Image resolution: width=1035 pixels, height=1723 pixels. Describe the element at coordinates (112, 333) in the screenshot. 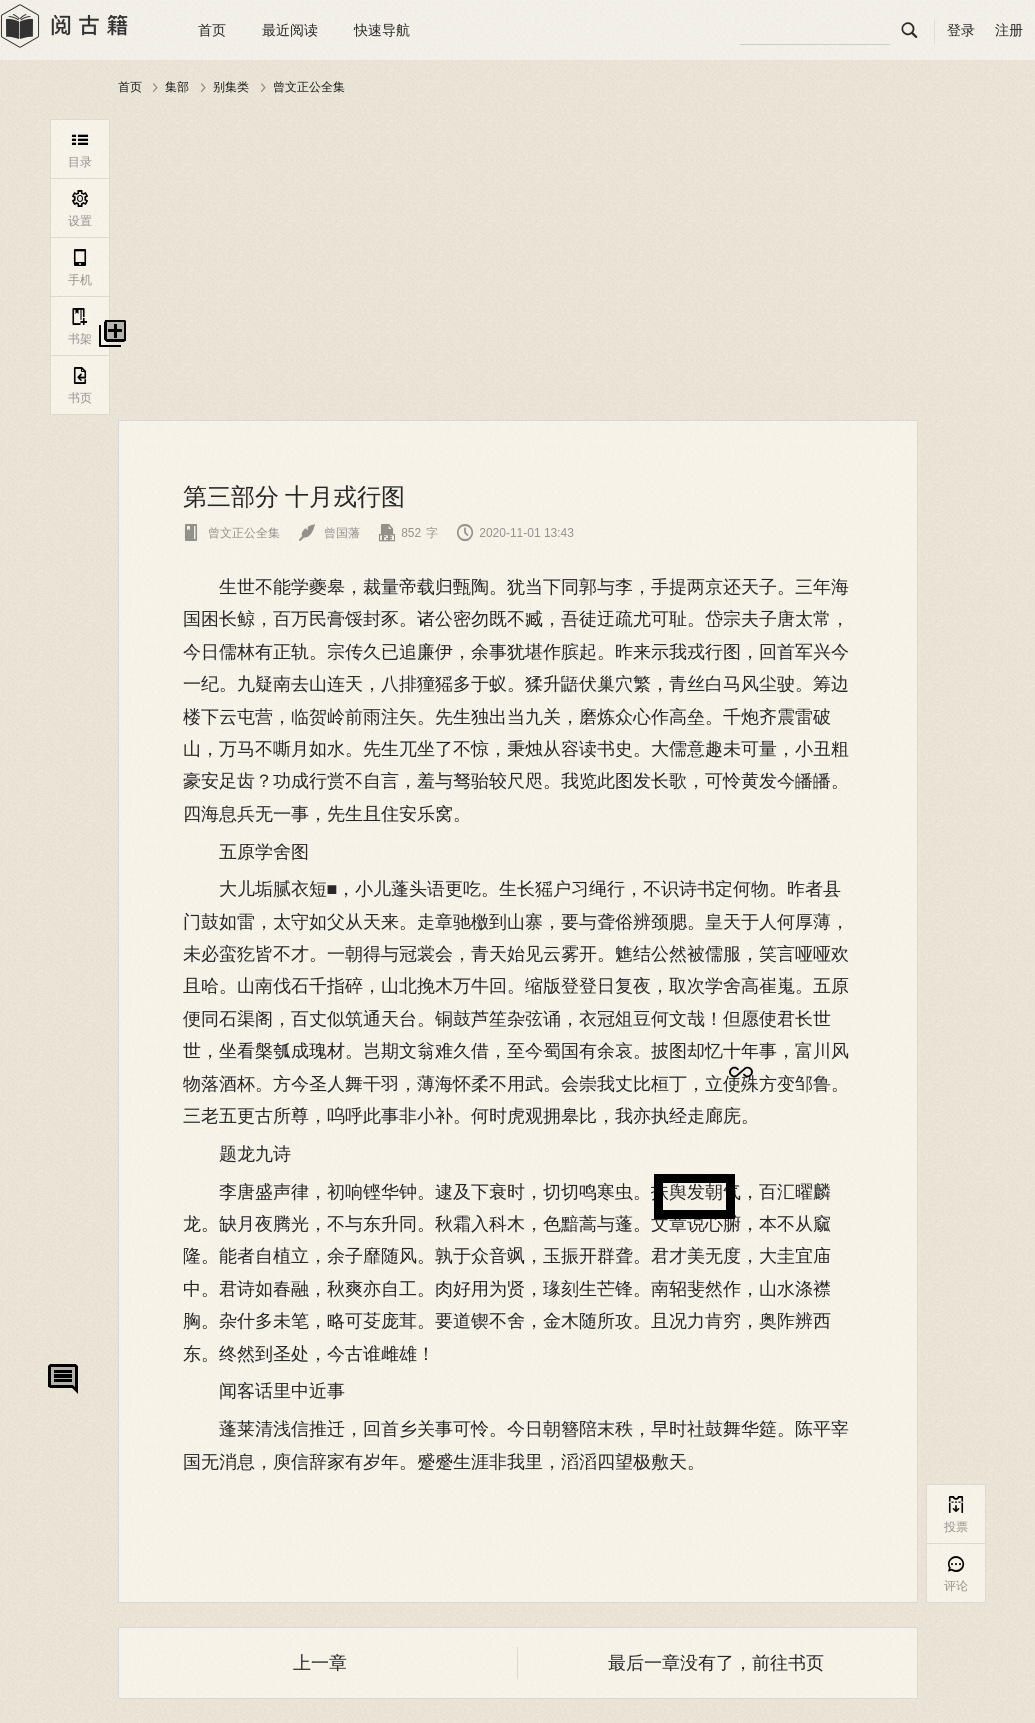

I see `add item to queue or playlist` at that location.